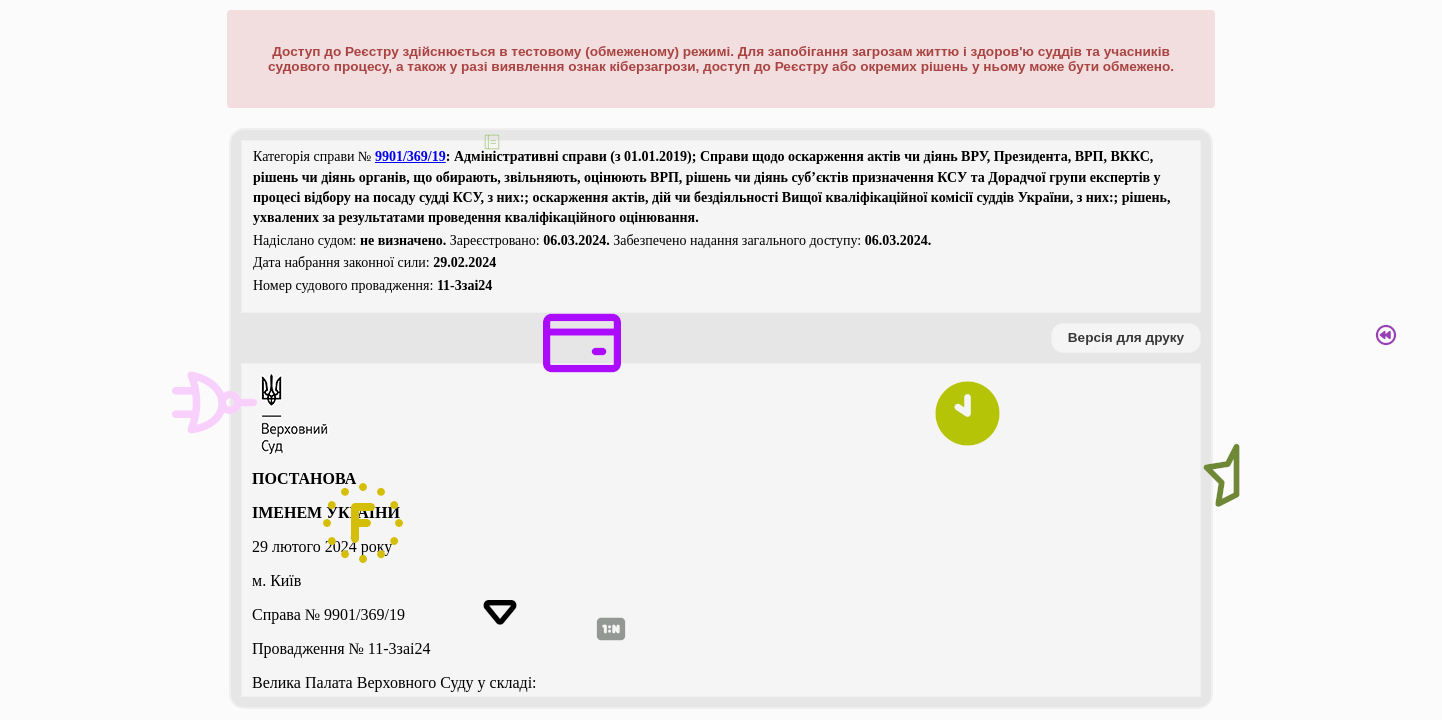  I want to click on rewind or skip backward in media playback, so click(1386, 335).